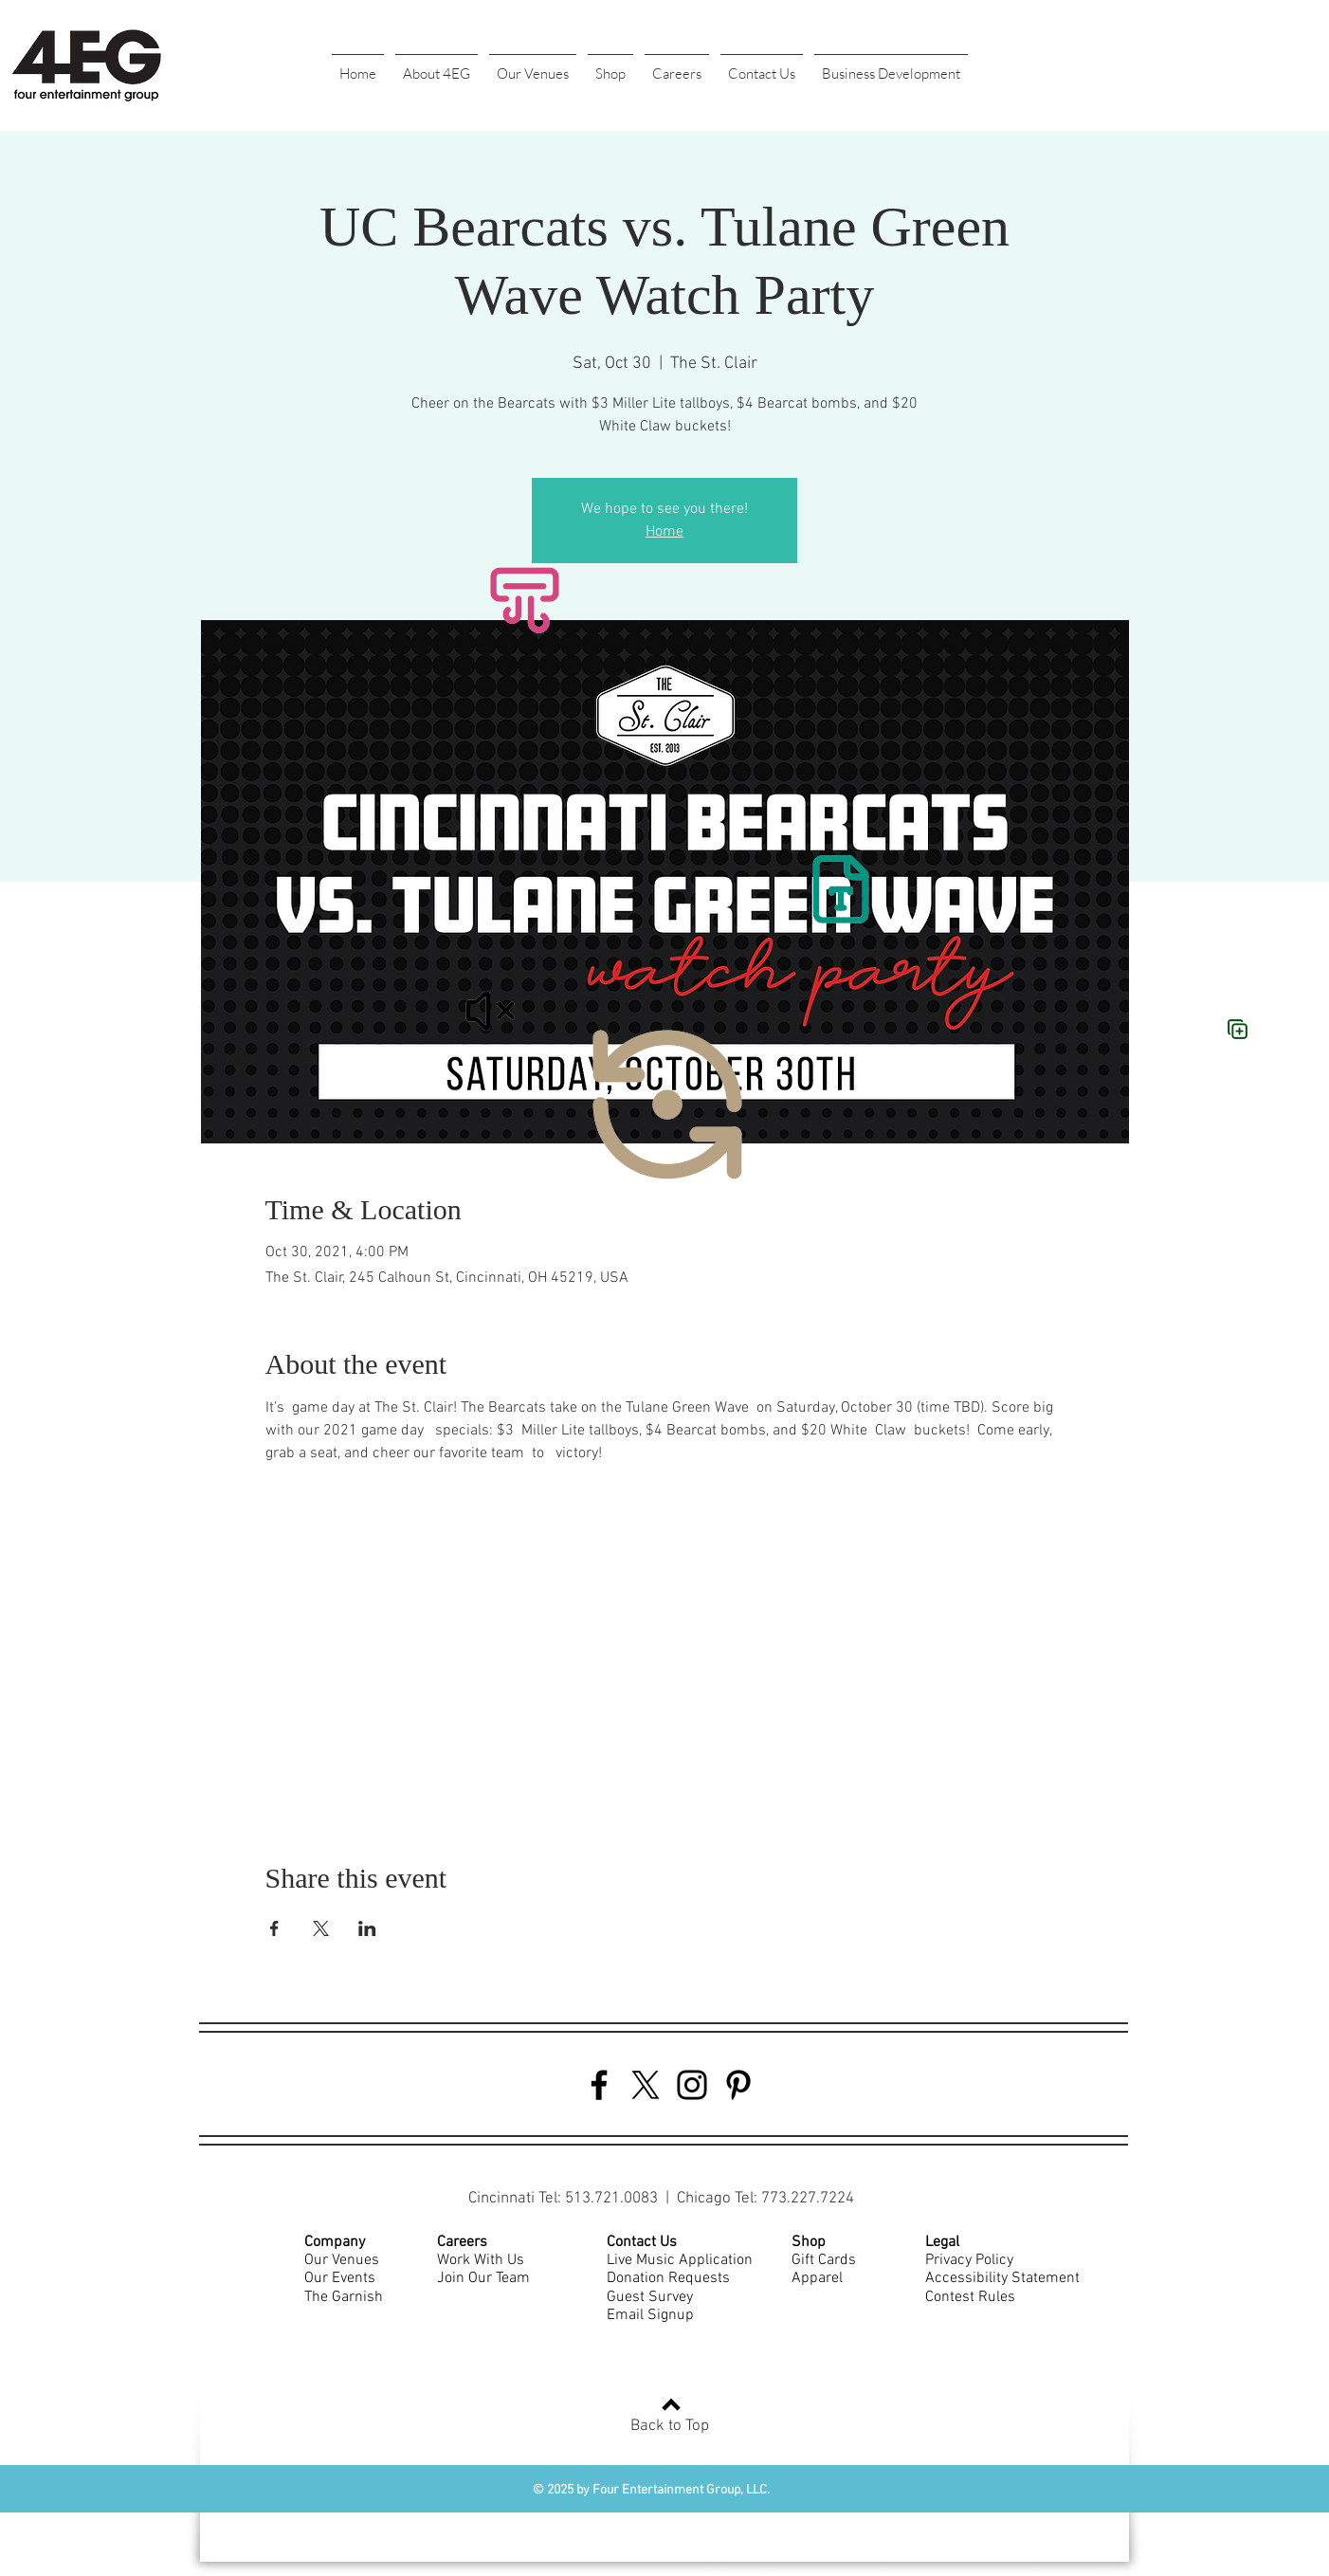  I want to click on refresh or sync with status indicator, so click(667, 1105).